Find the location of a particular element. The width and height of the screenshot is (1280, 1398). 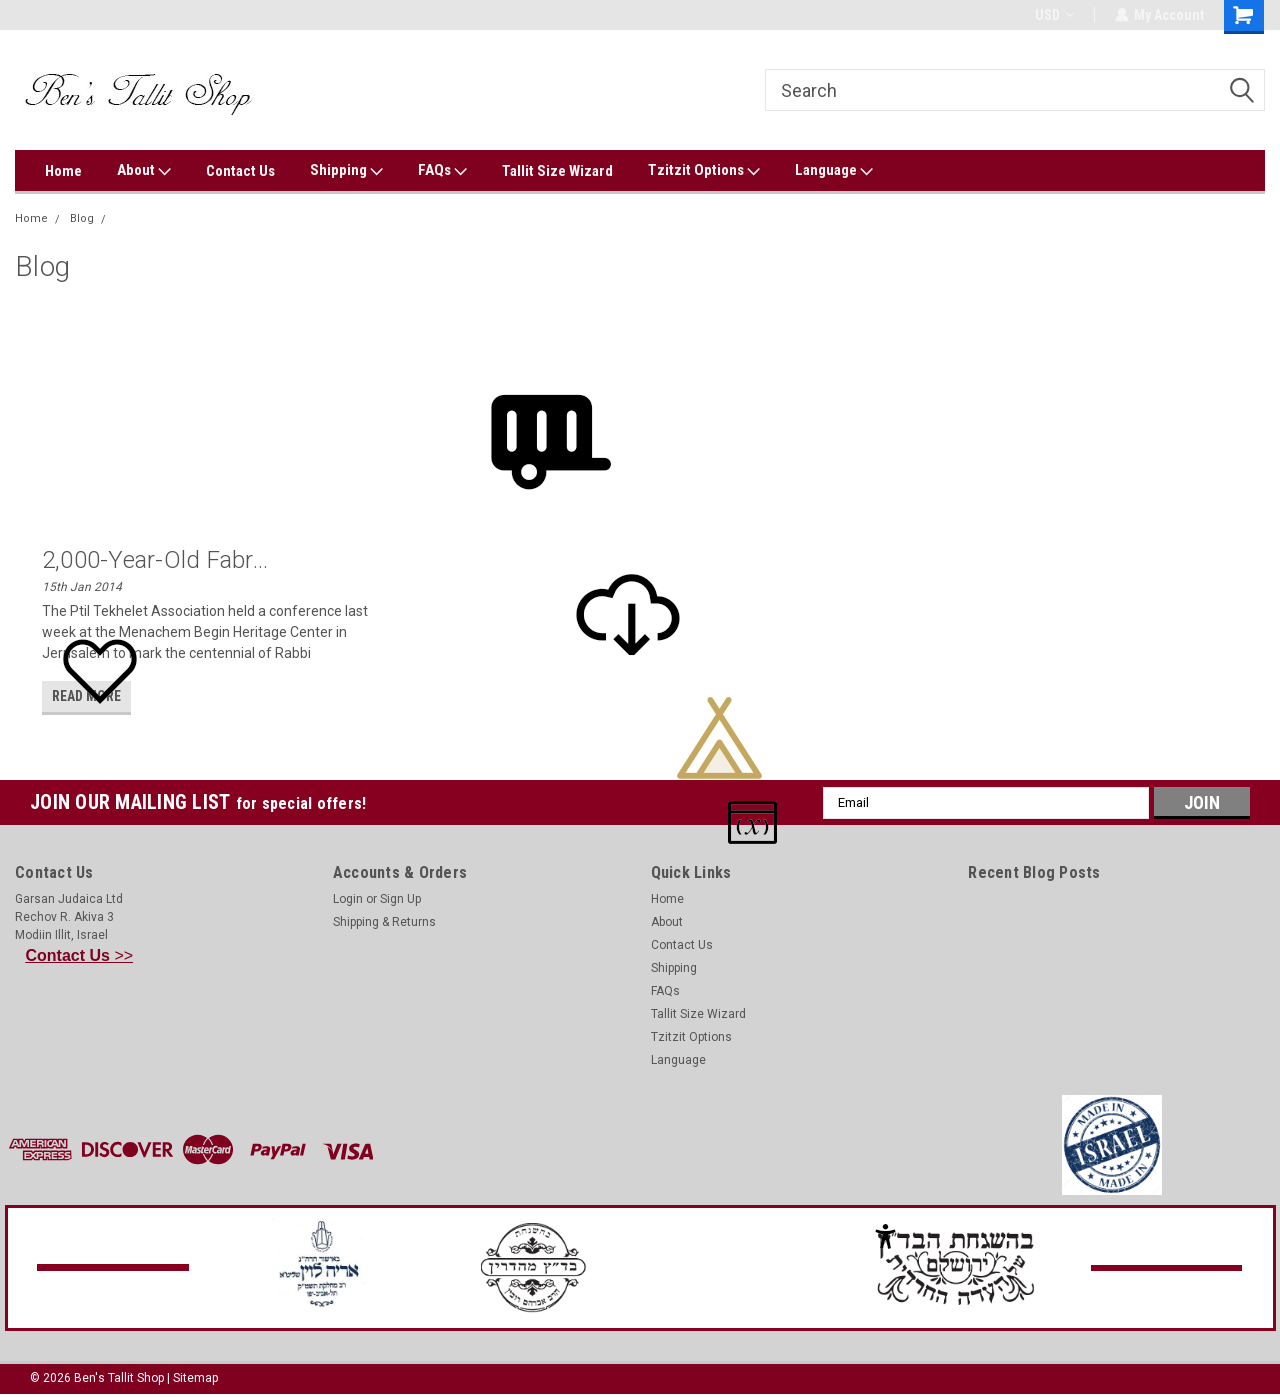

access accessibility settings is located at coordinates (885, 1236).